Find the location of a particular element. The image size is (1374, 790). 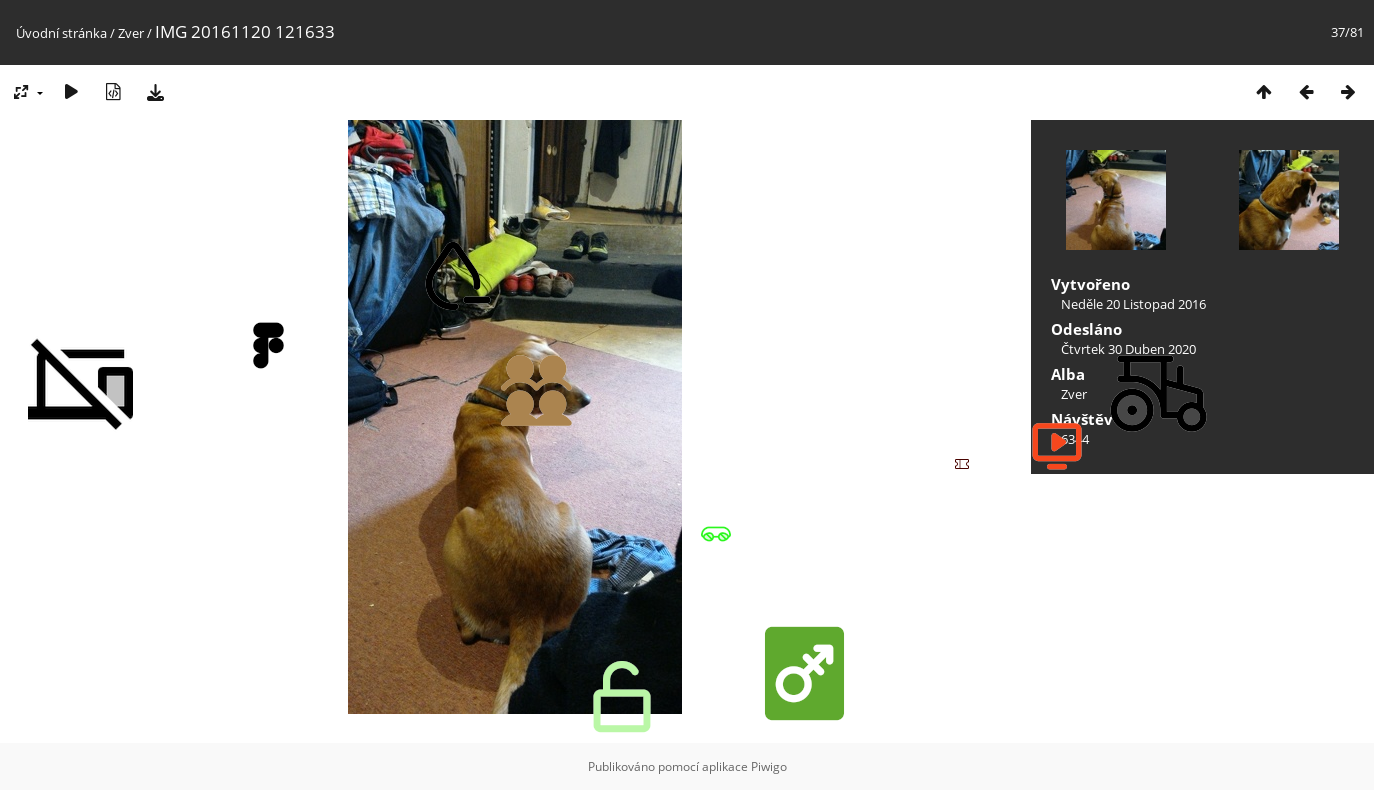

access farming or agricultural features is located at coordinates (1157, 392).